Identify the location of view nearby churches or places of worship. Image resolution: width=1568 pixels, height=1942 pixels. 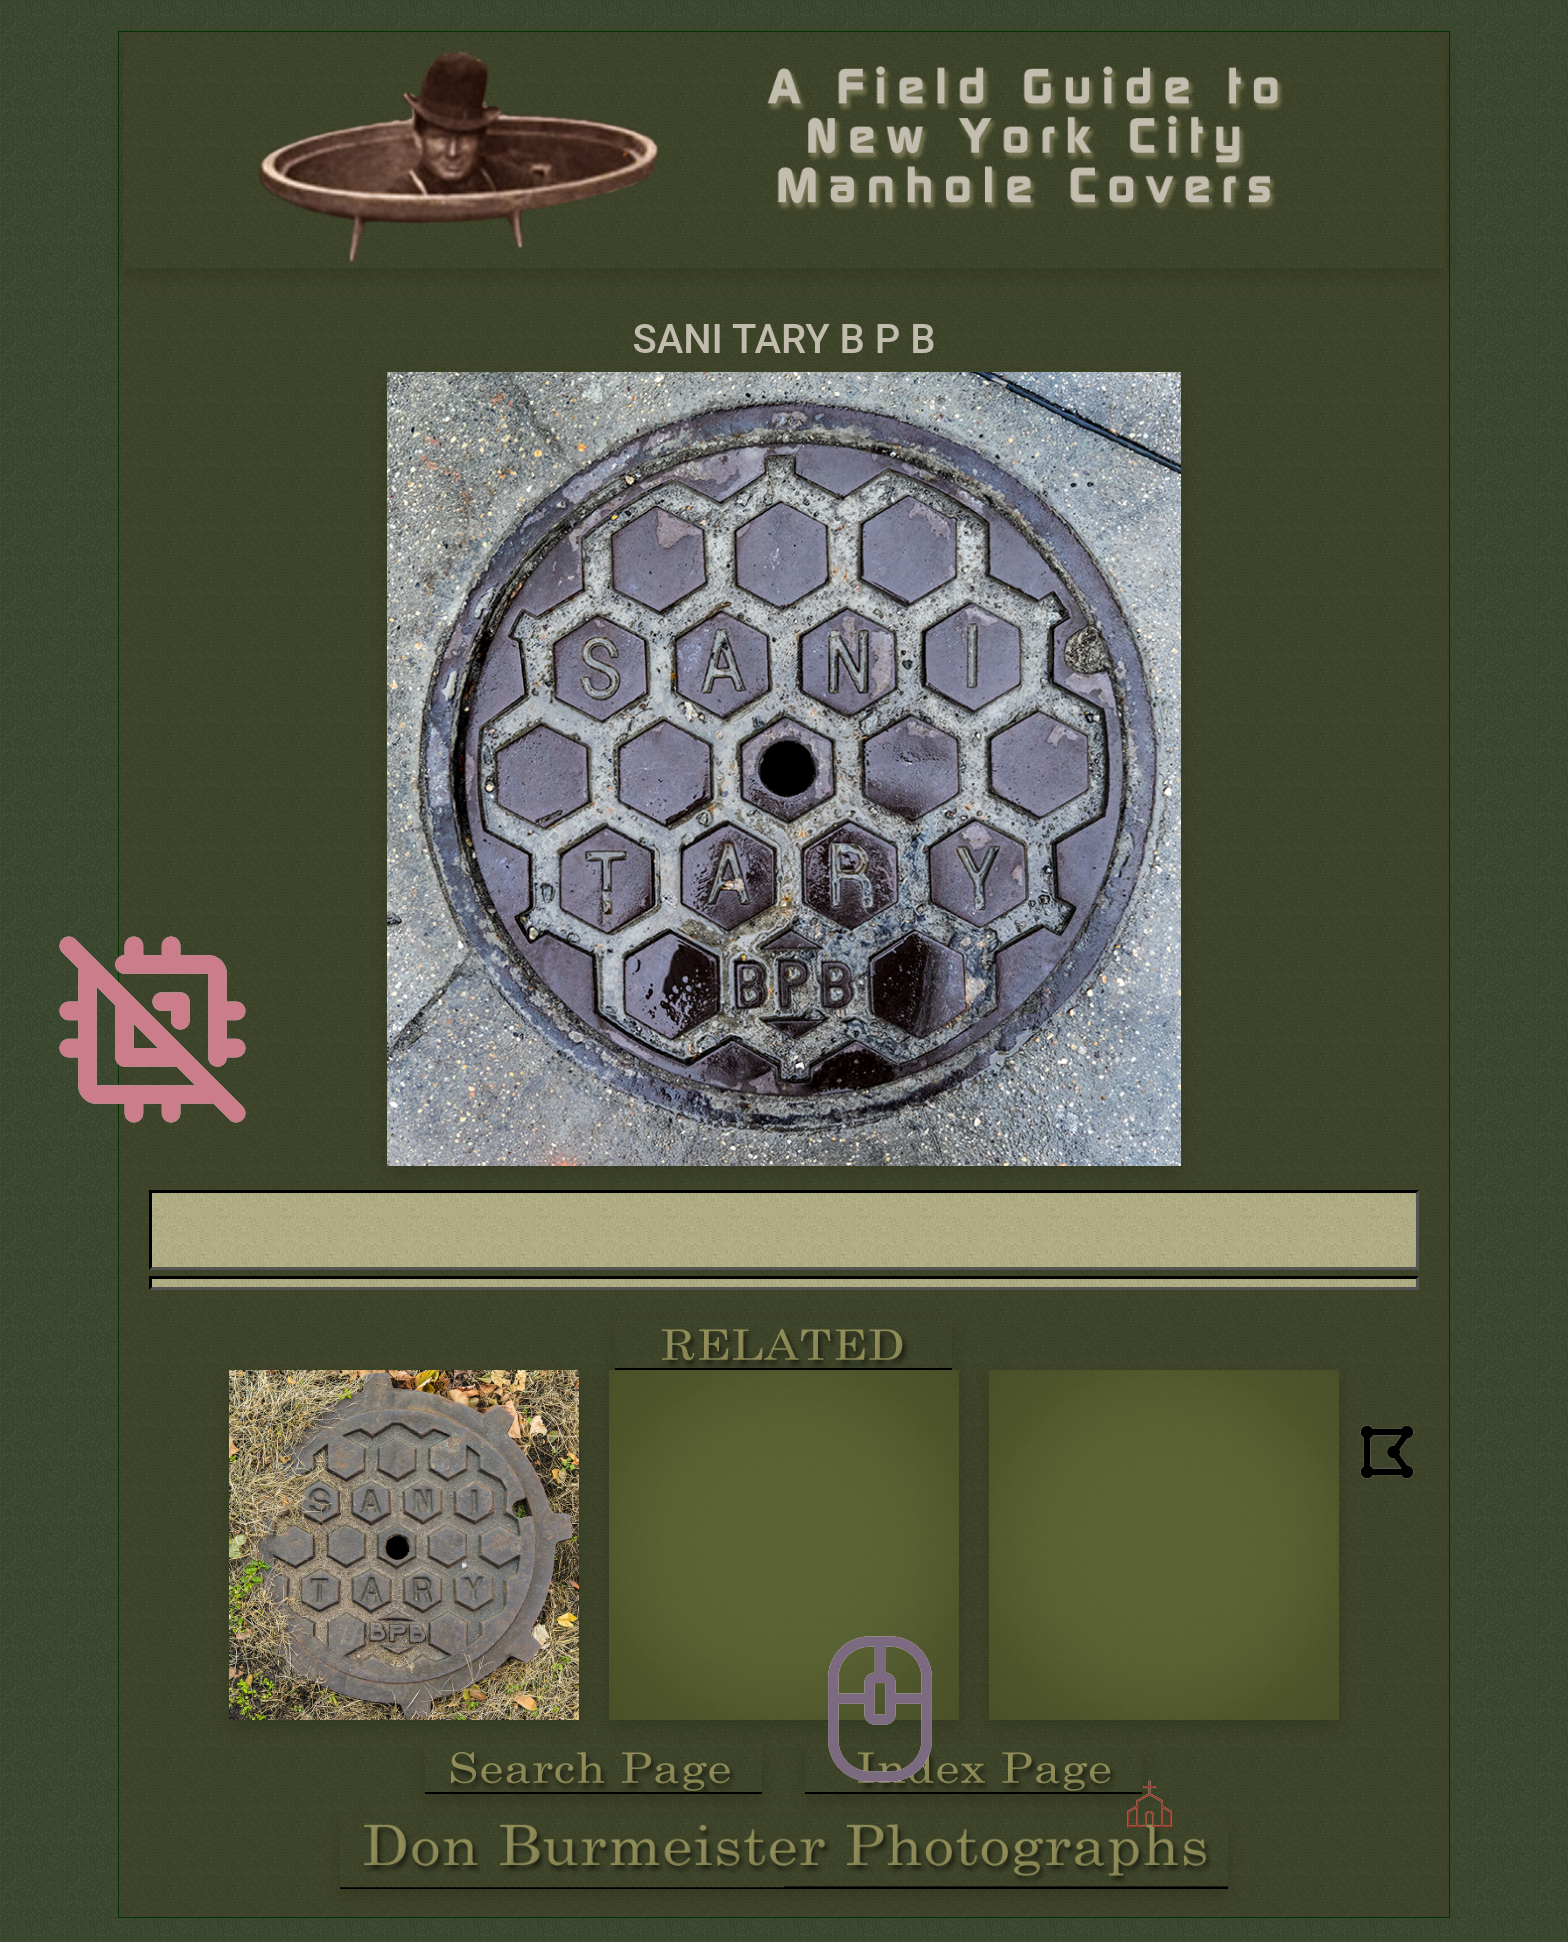
(1149, 1806).